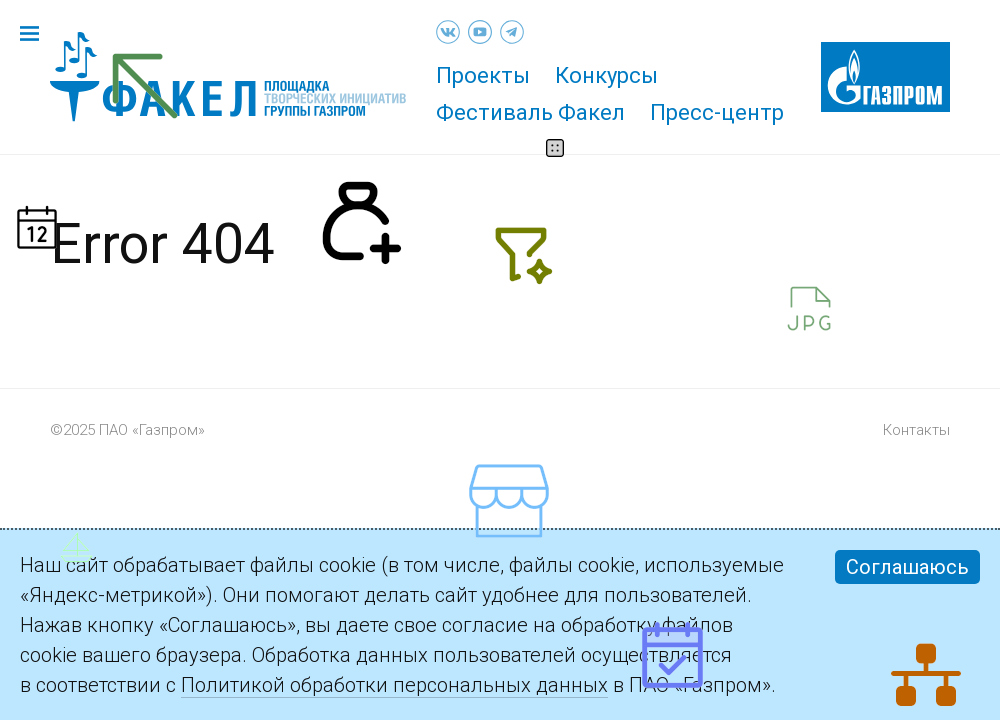 The image size is (1000, 720). Describe the element at coordinates (76, 549) in the screenshot. I see `access sailing or boating features` at that location.